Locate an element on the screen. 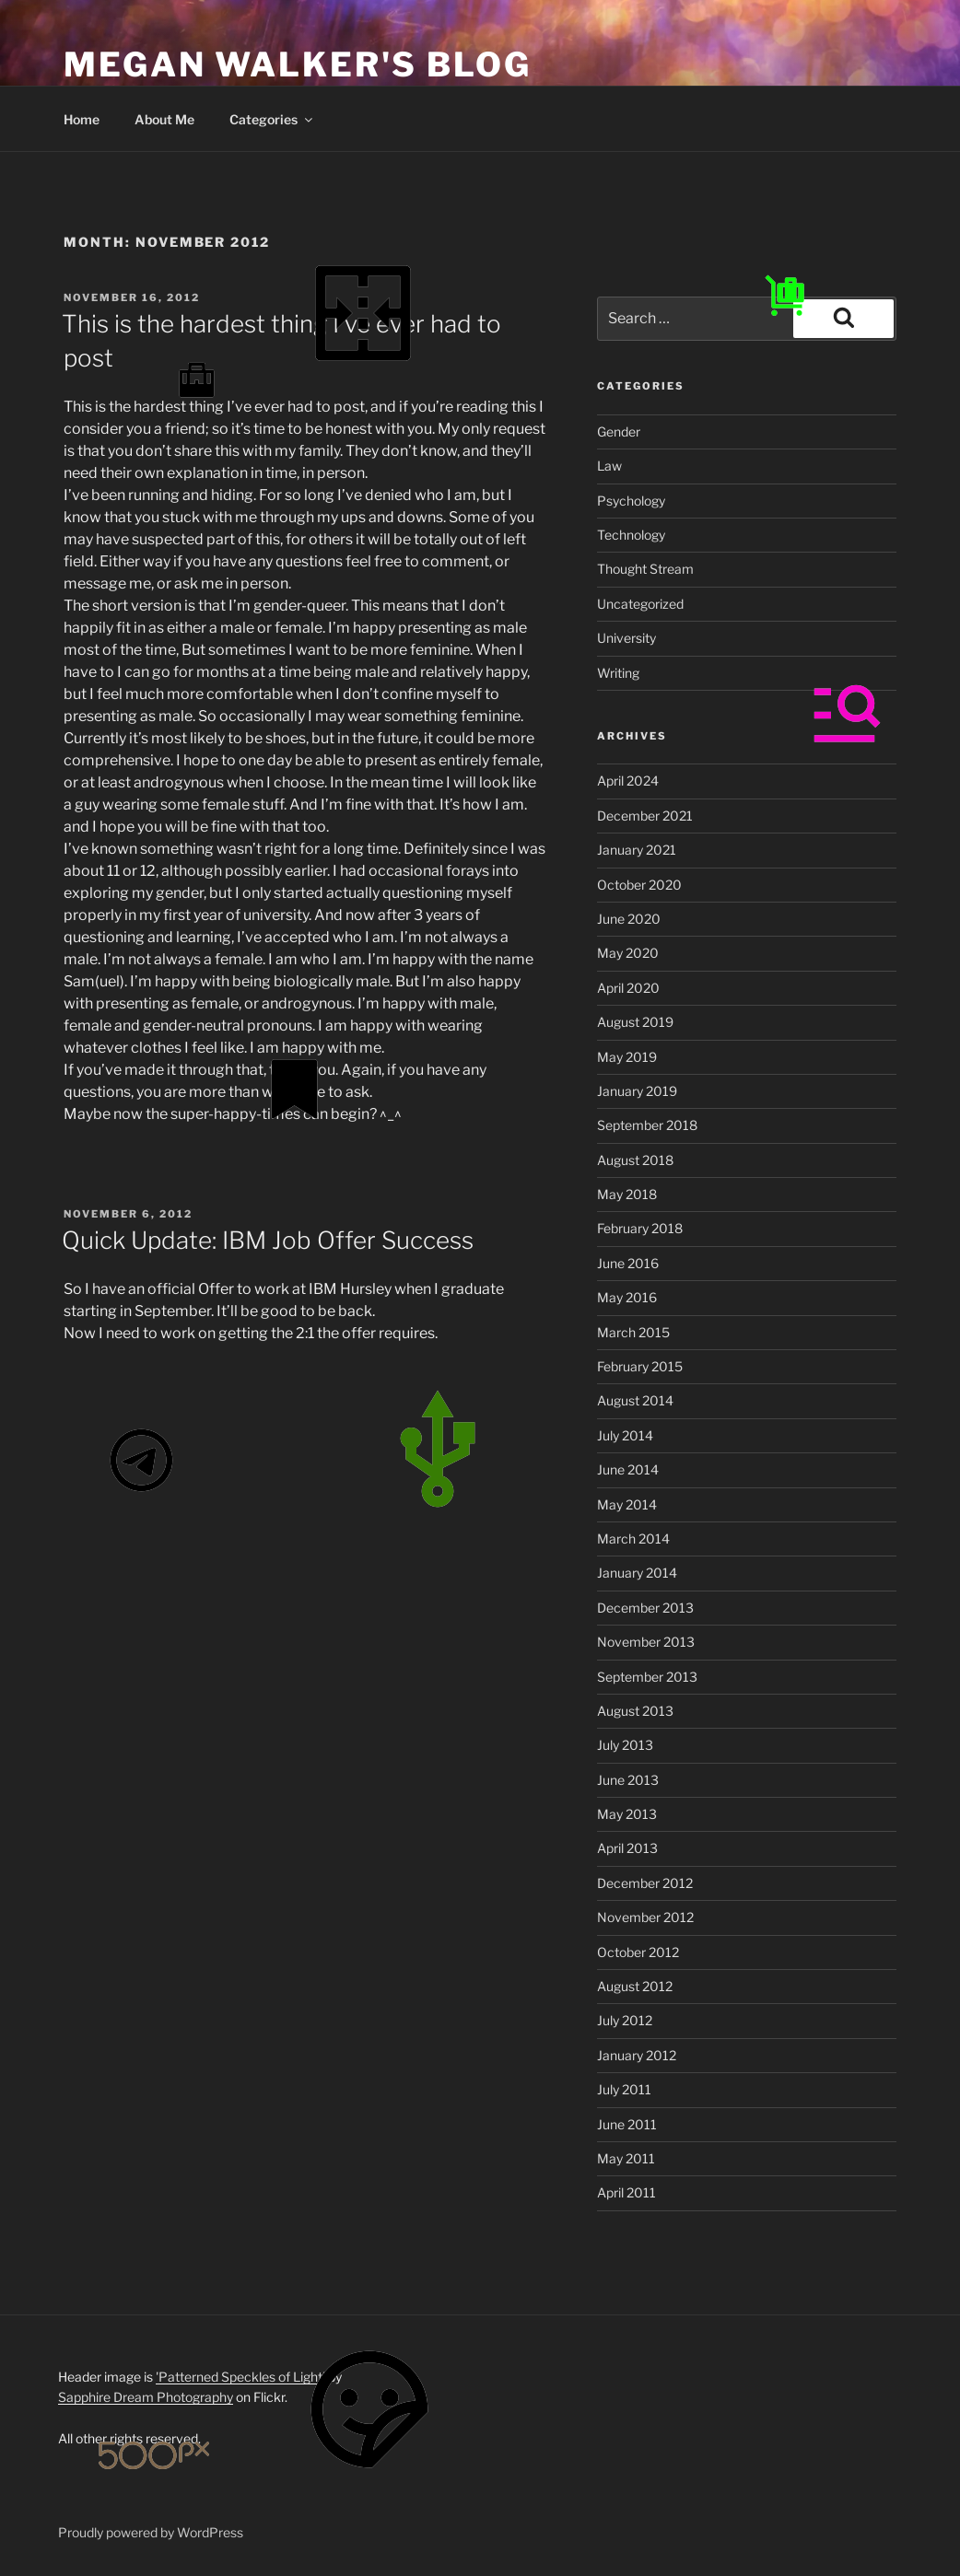 This screenshot has width=960, height=2576. access work or business documents is located at coordinates (196, 381).